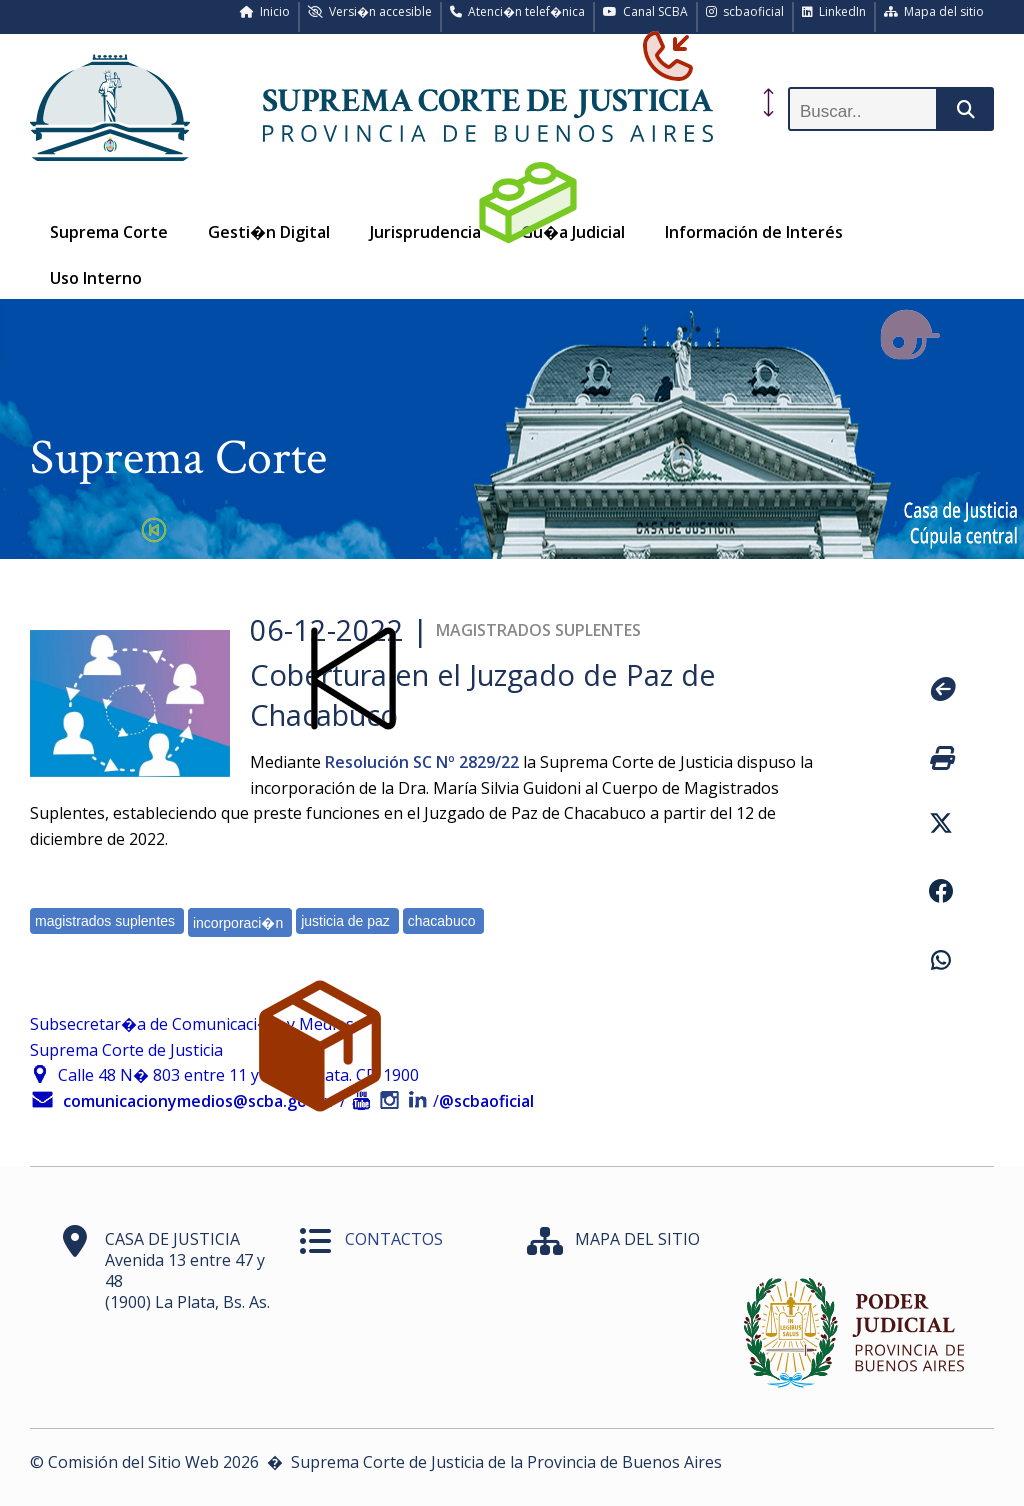  I want to click on view baseball or sports equipment, so click(908, 335).